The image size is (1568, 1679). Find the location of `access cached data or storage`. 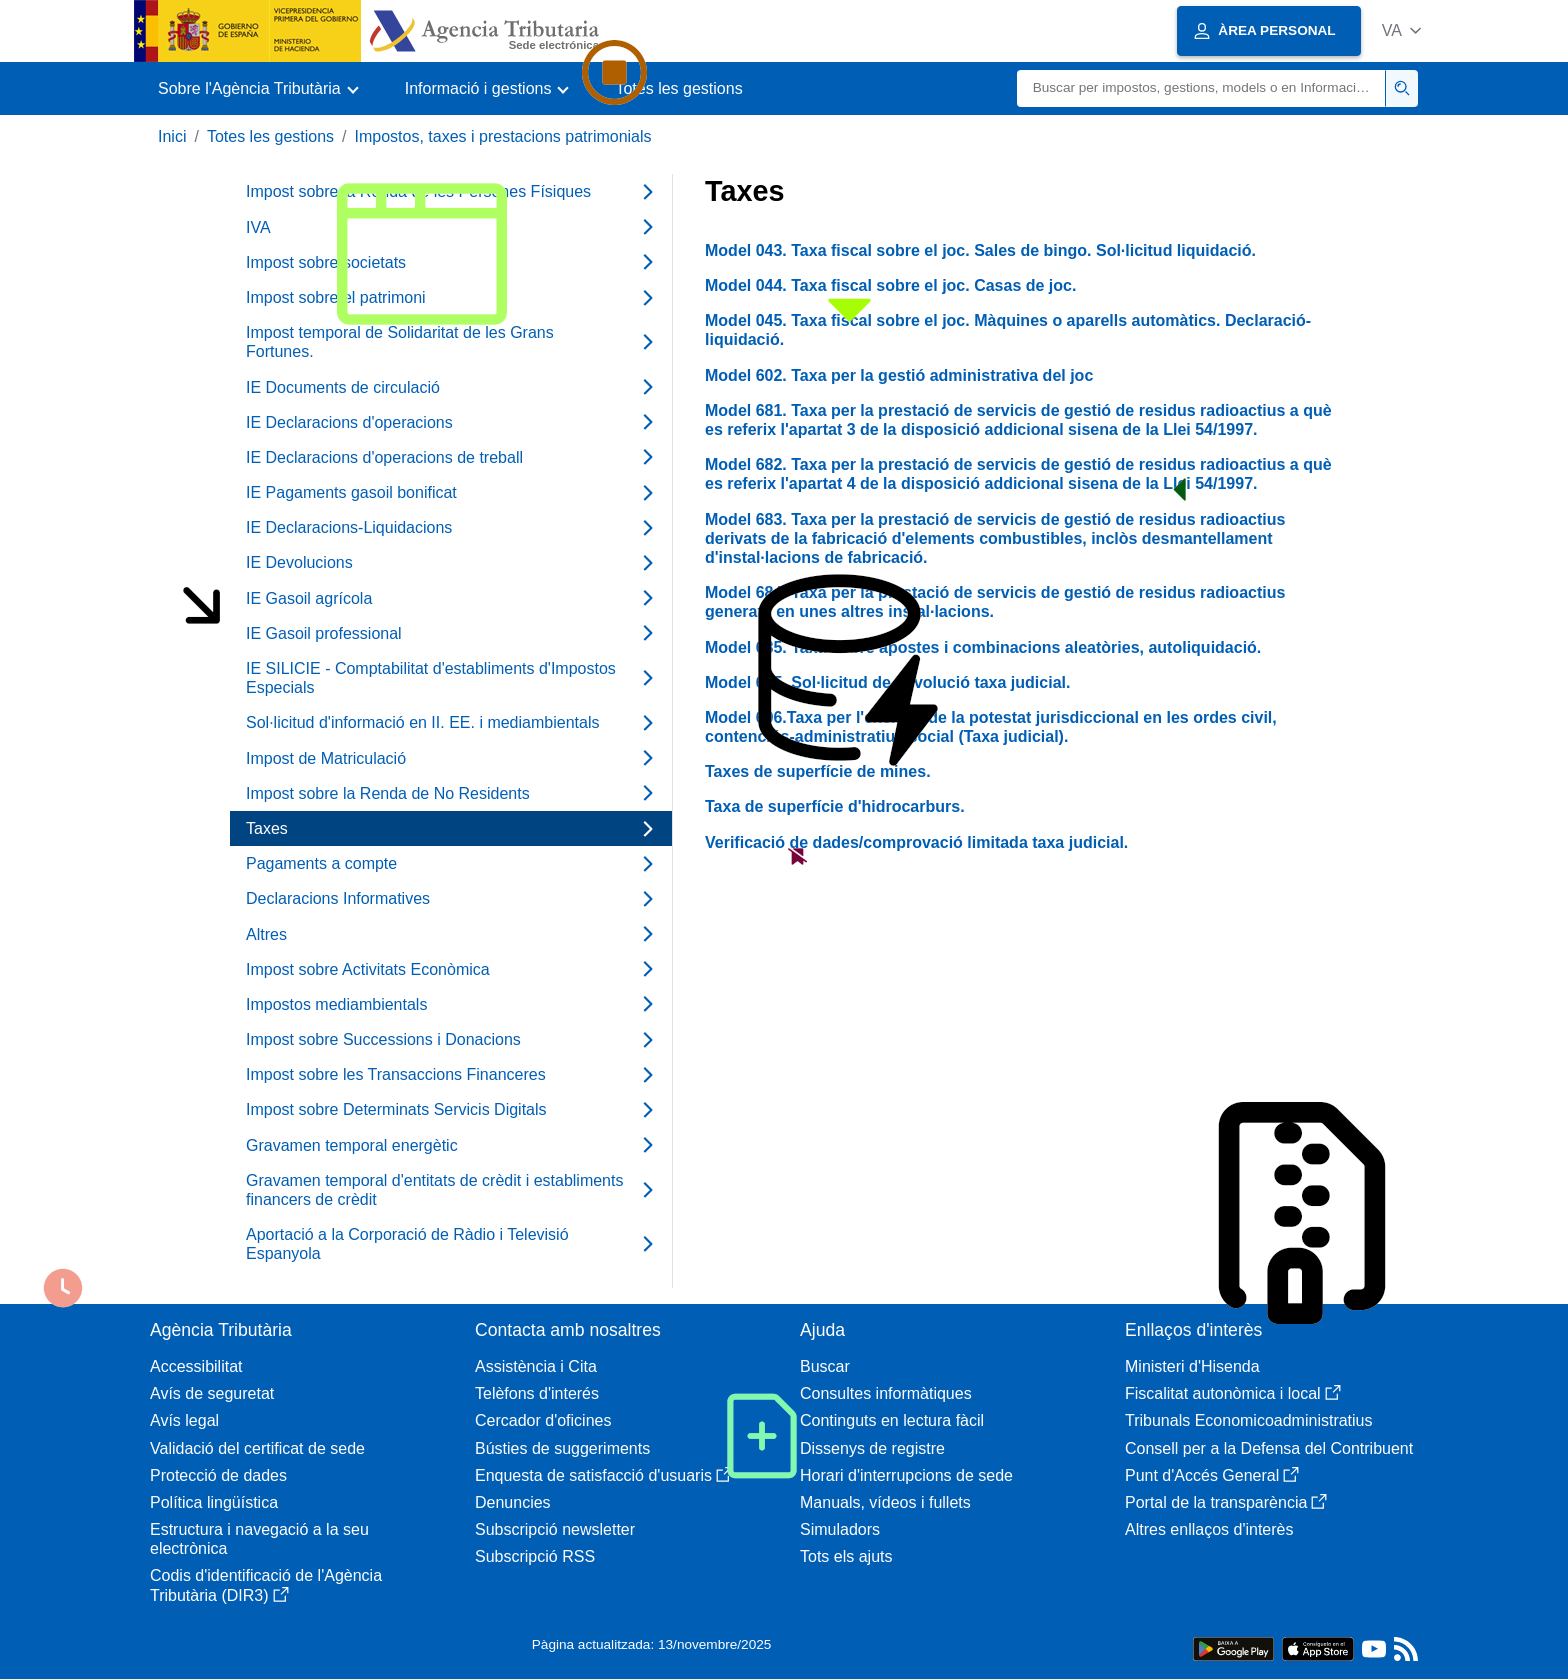

access cached data or storage is located at coordinates (839, 667).